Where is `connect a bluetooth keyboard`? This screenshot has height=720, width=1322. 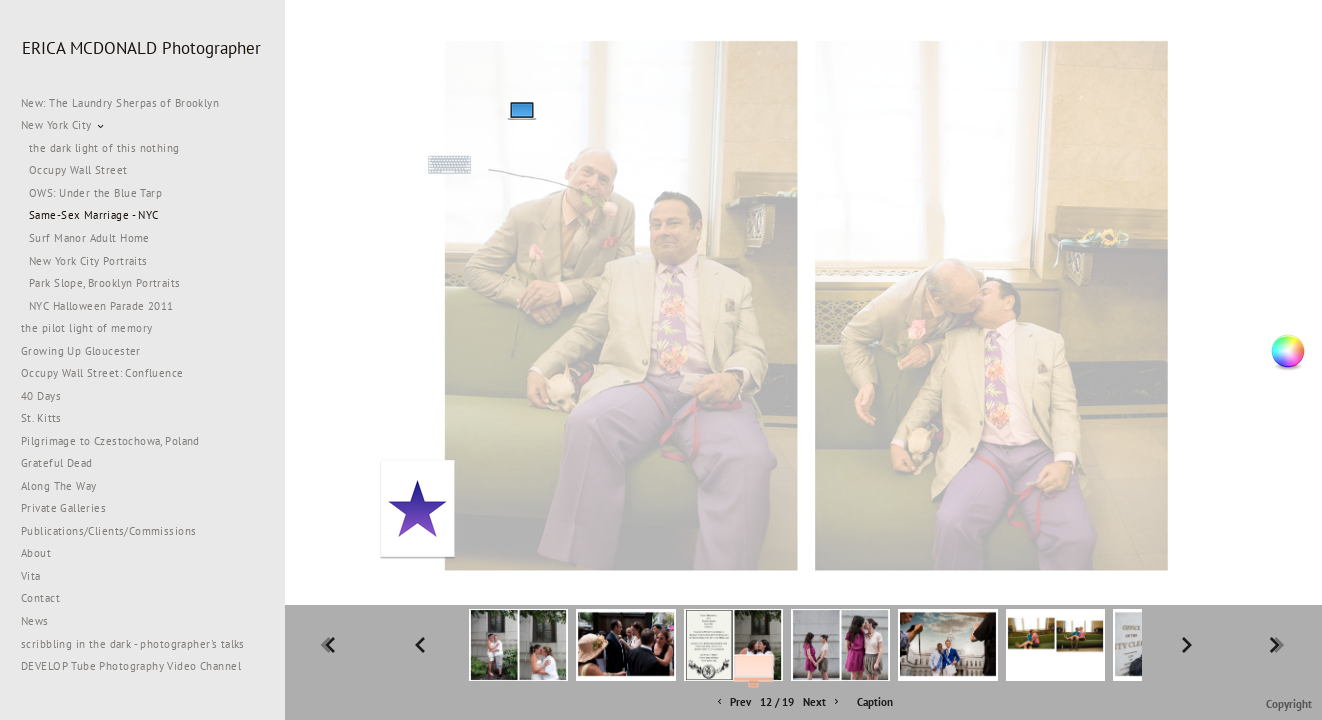
connect a bluetooth keyboard is located at coordinates (449, 164).